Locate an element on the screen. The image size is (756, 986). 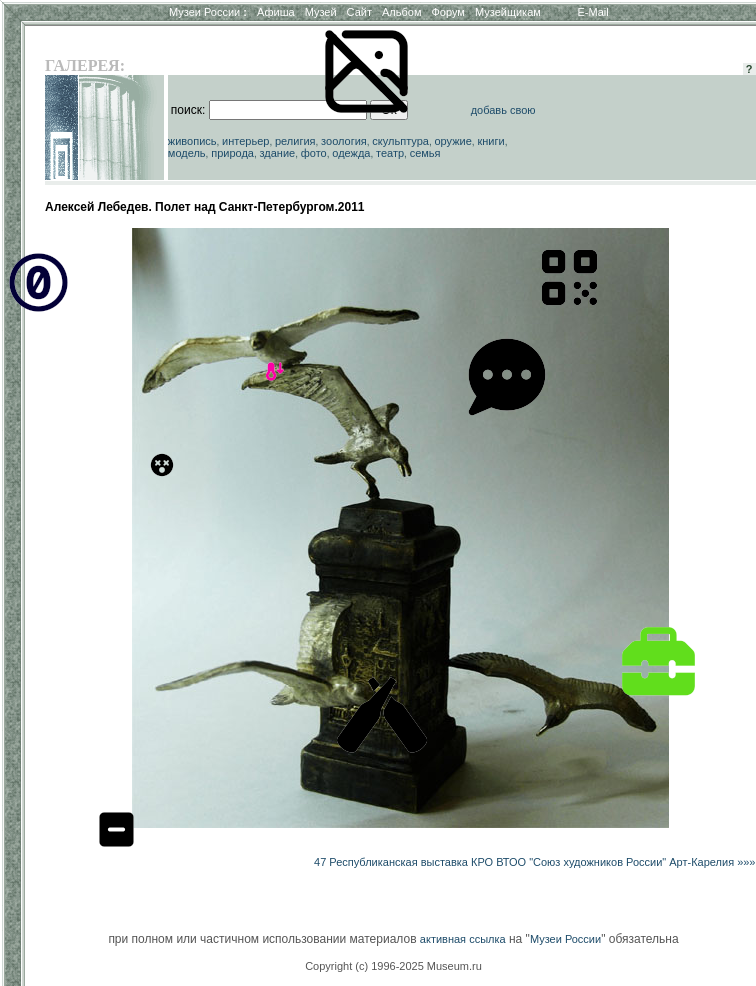
scan or generate a QR code is located at coordinates (569, 277).